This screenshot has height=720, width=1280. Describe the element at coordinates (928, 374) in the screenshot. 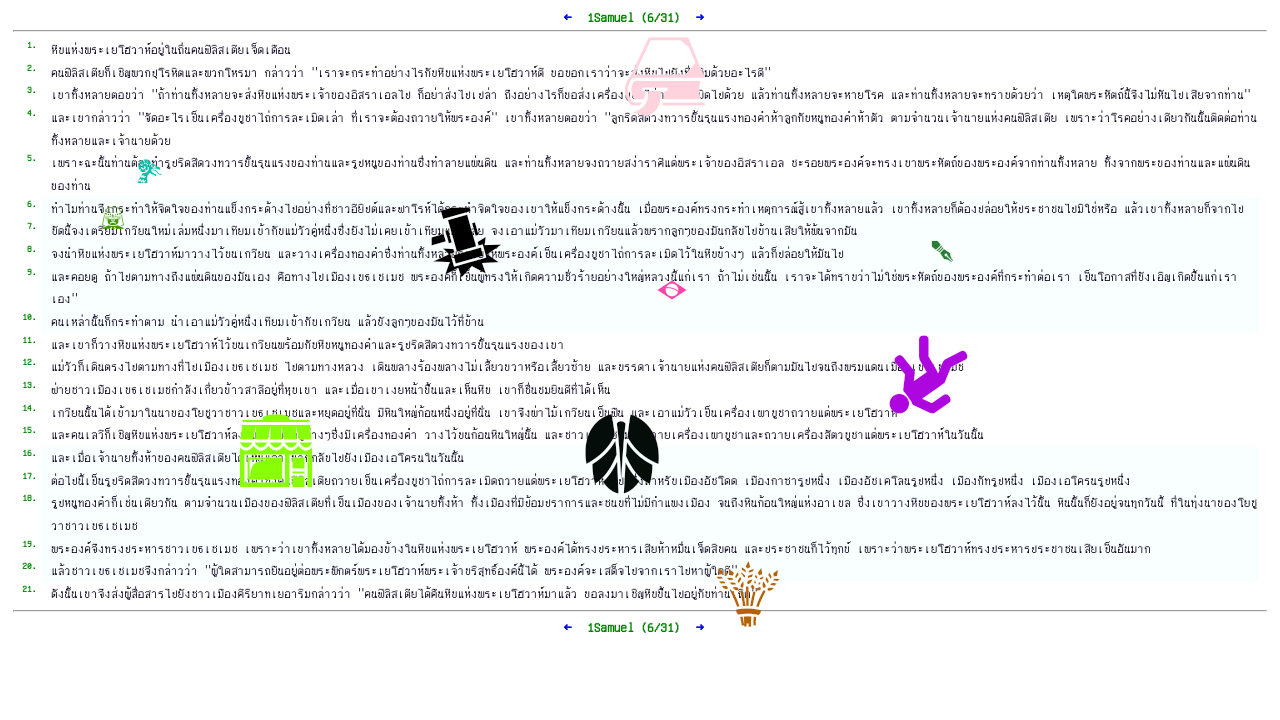

I see `indicates a fall hazard or danger zone` at that location.